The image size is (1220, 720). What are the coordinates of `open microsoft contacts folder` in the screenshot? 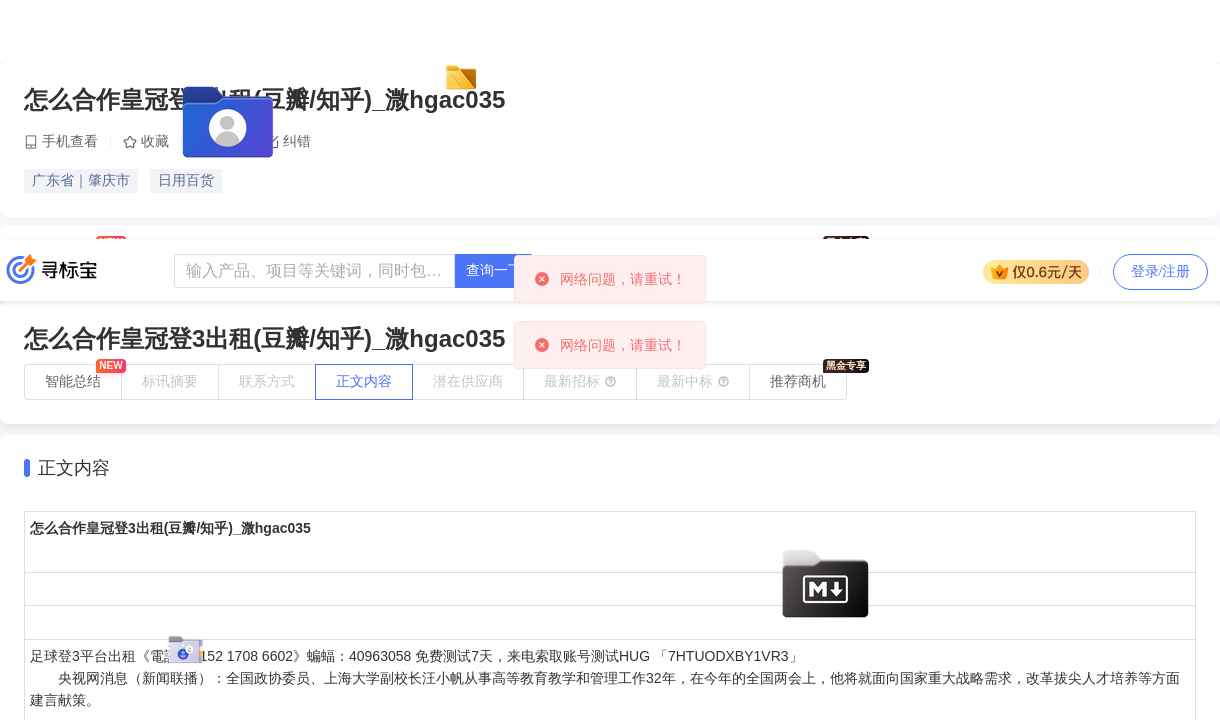 It's located at (185, 650).